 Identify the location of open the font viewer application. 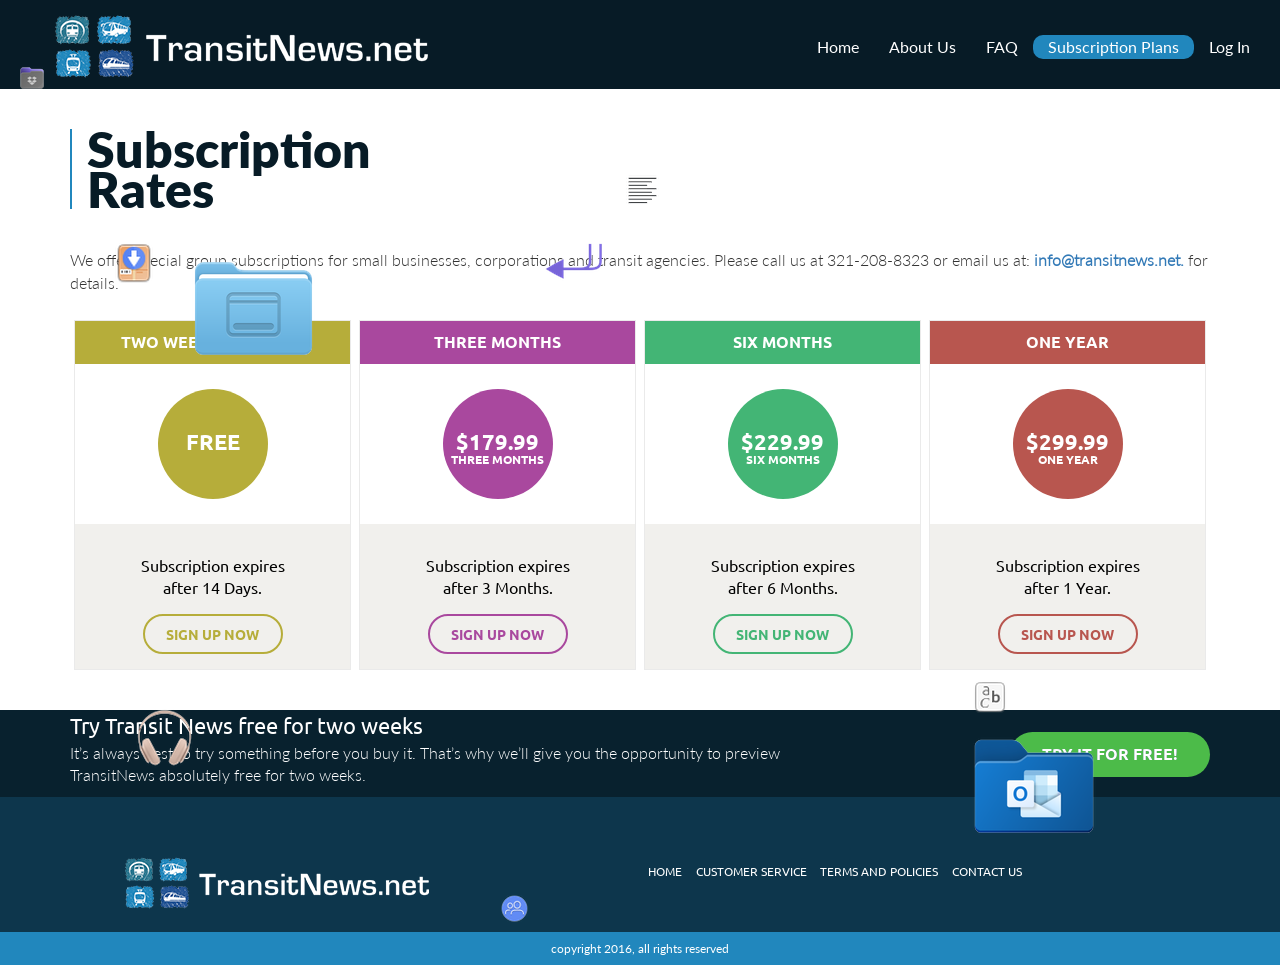
(990, 697).